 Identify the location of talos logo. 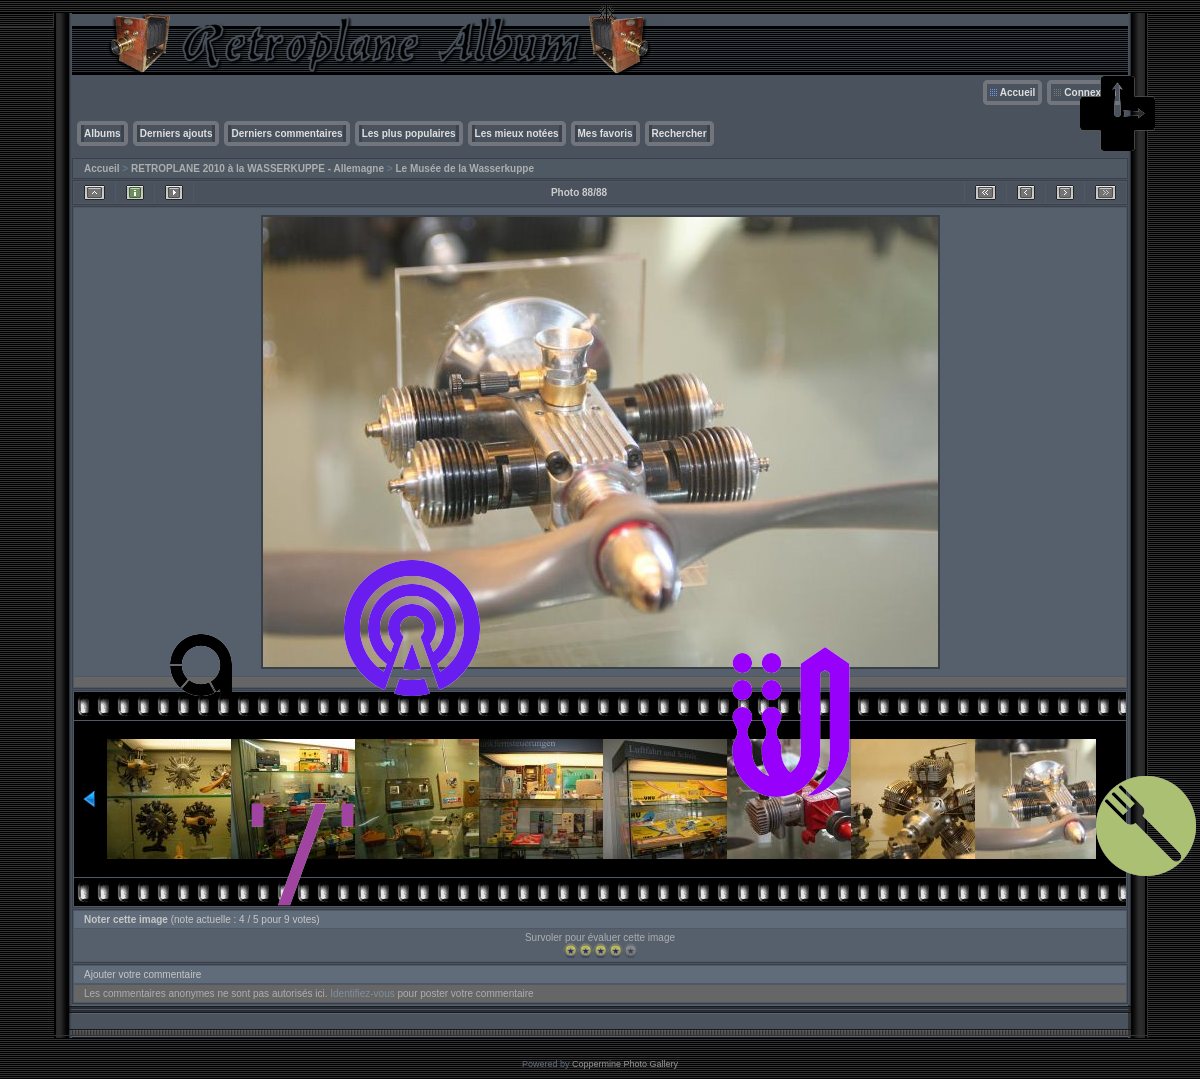
(606, 13).